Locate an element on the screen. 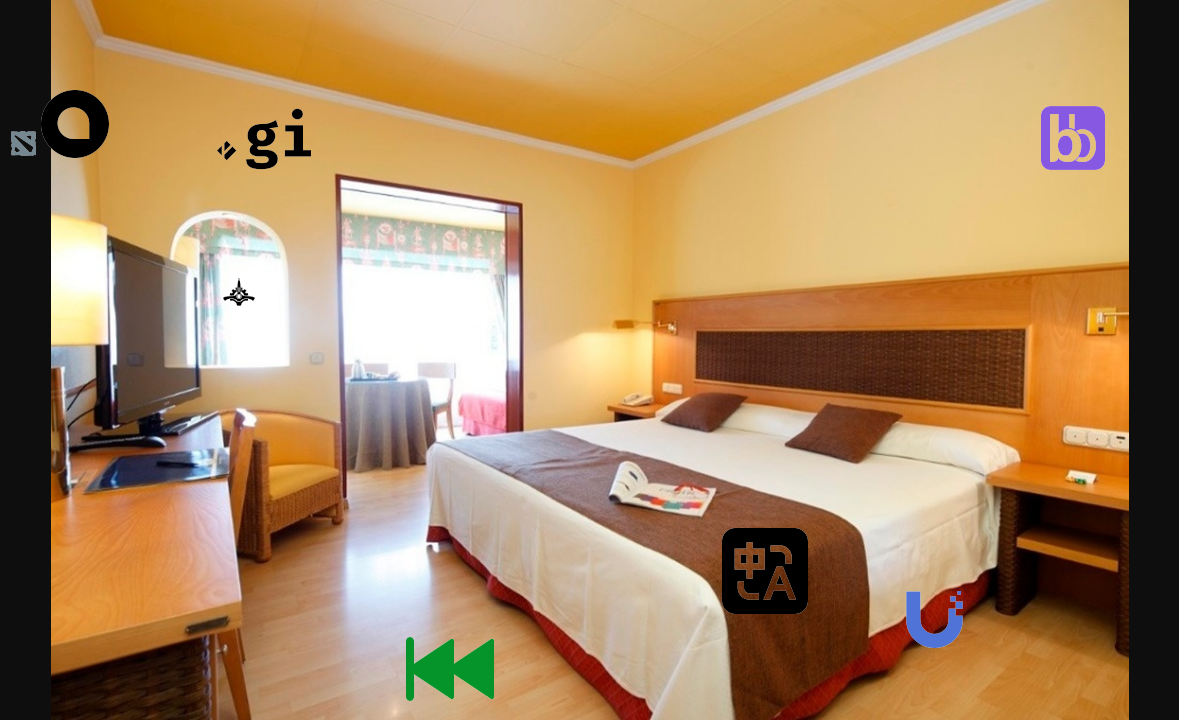 This screenshot has height=720, width=1179. launch Dota 2 game is located at coordinates (23, 143).